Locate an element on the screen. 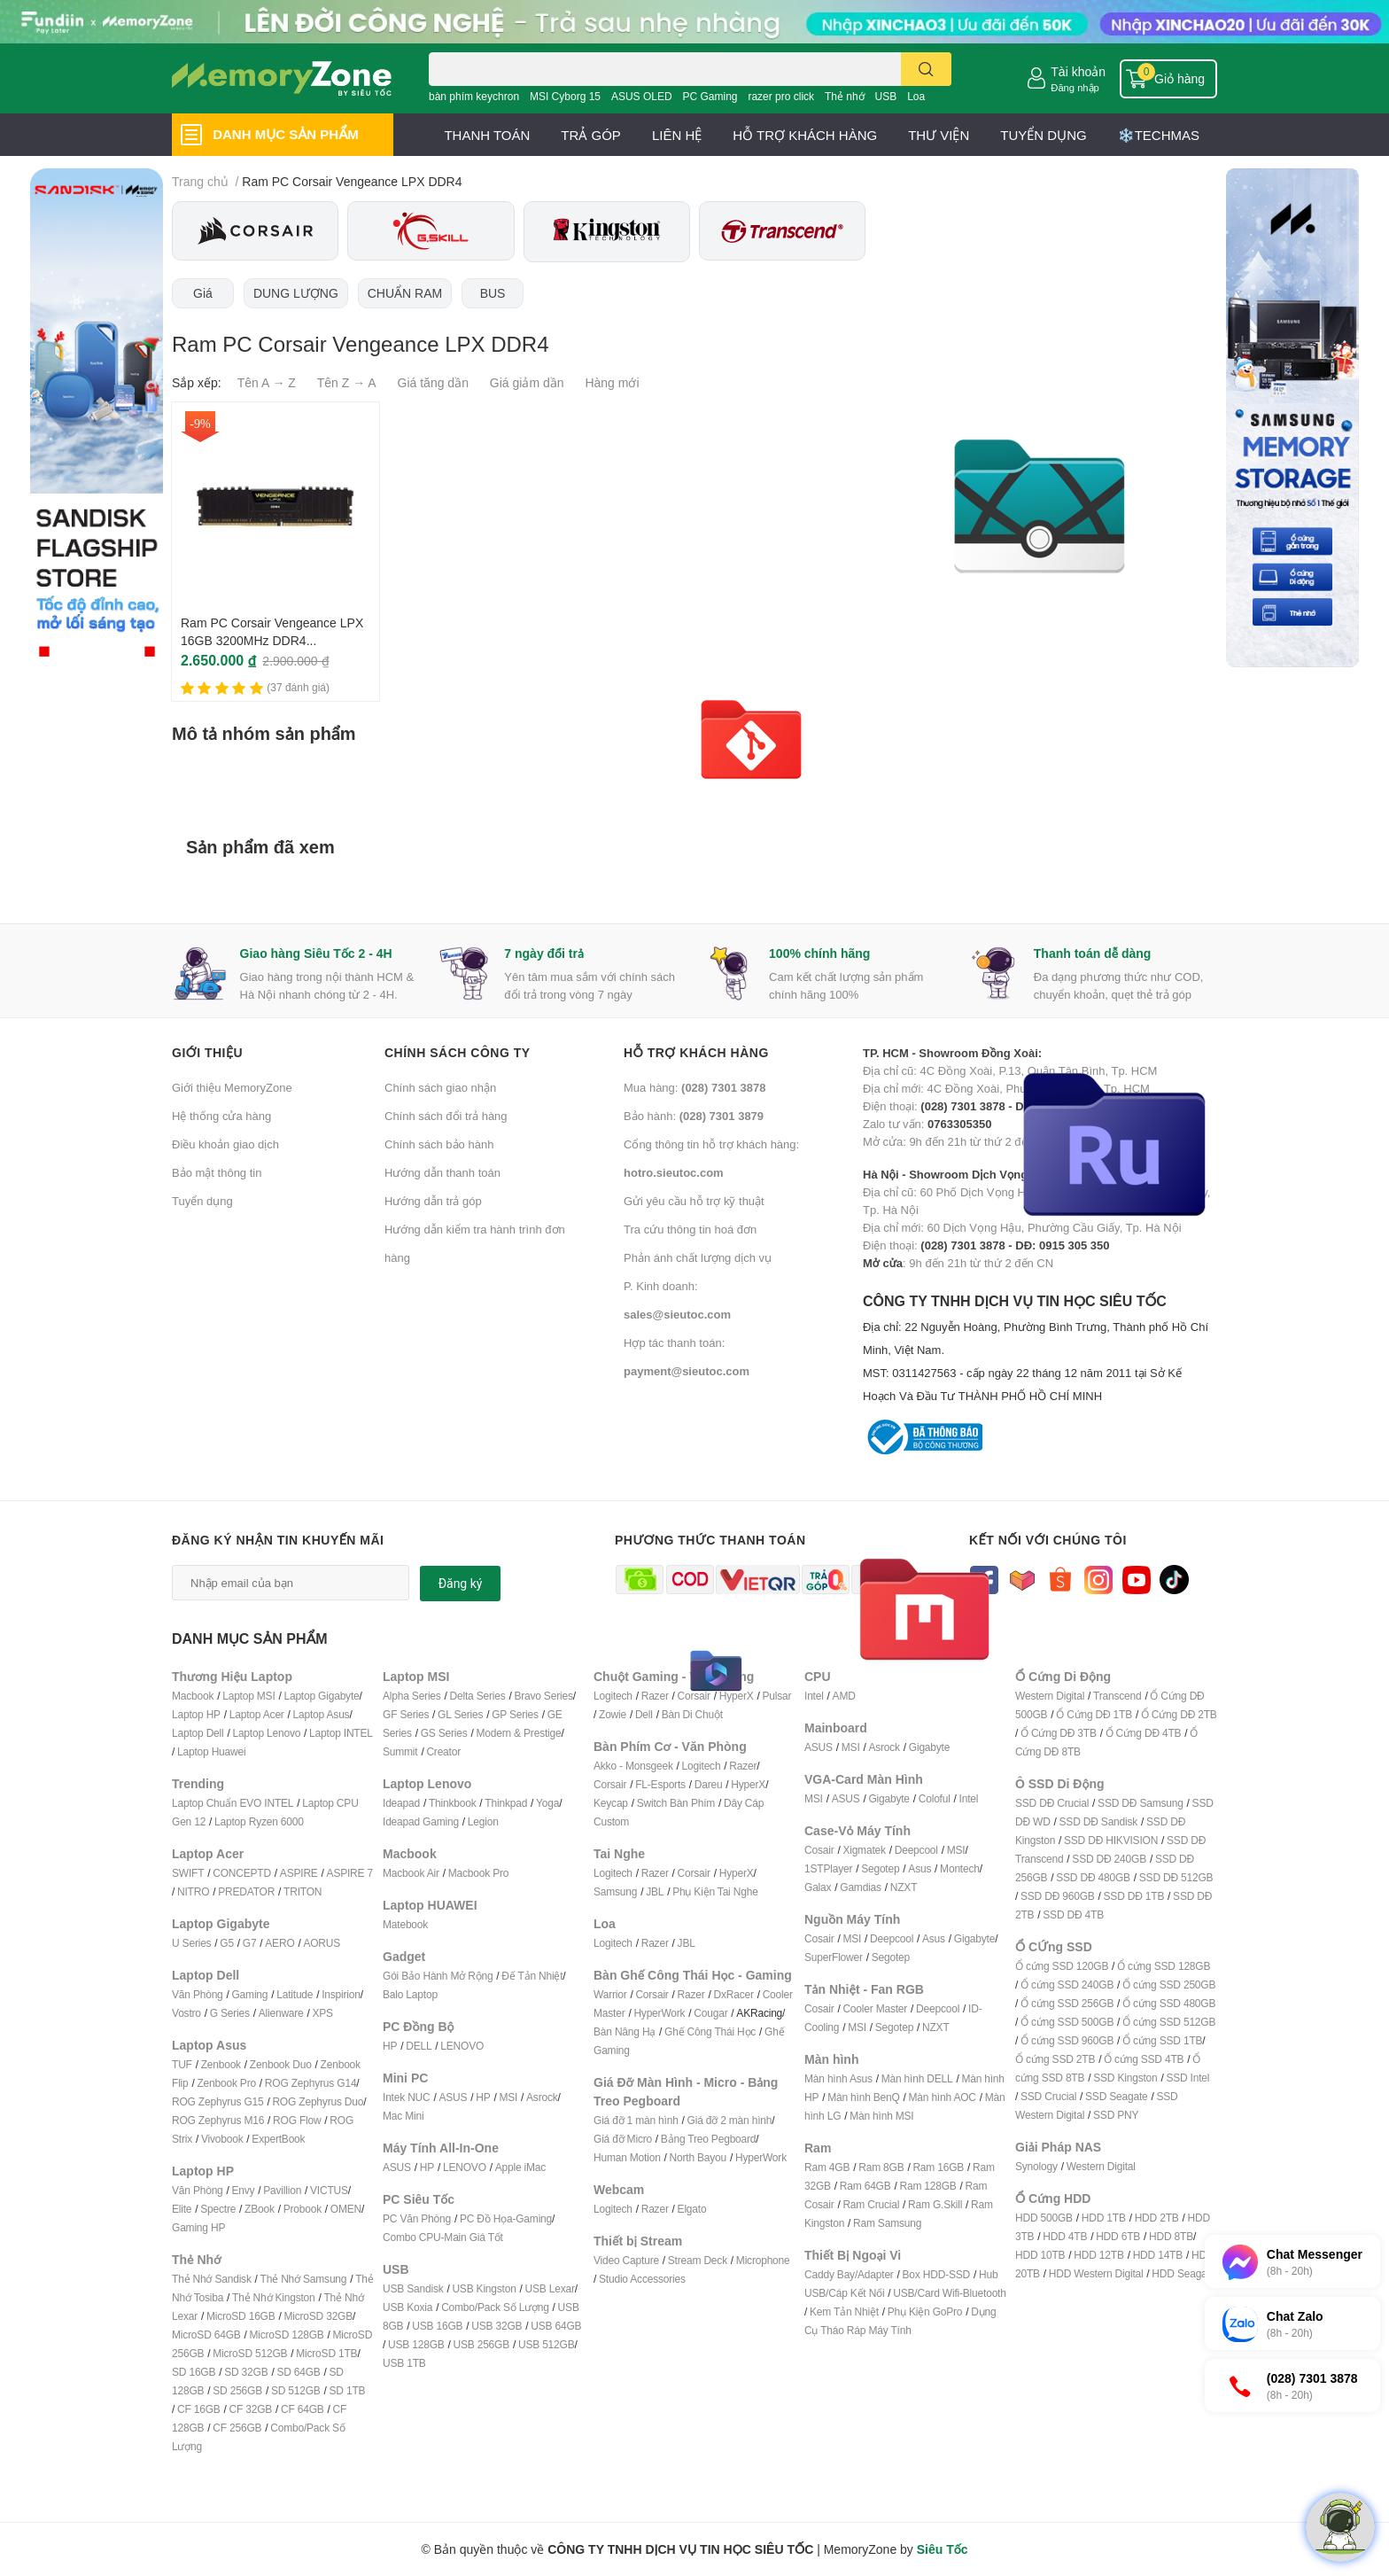  folder containing Adobe Premiere Rush project files is located at coordinates (1114, 1149).